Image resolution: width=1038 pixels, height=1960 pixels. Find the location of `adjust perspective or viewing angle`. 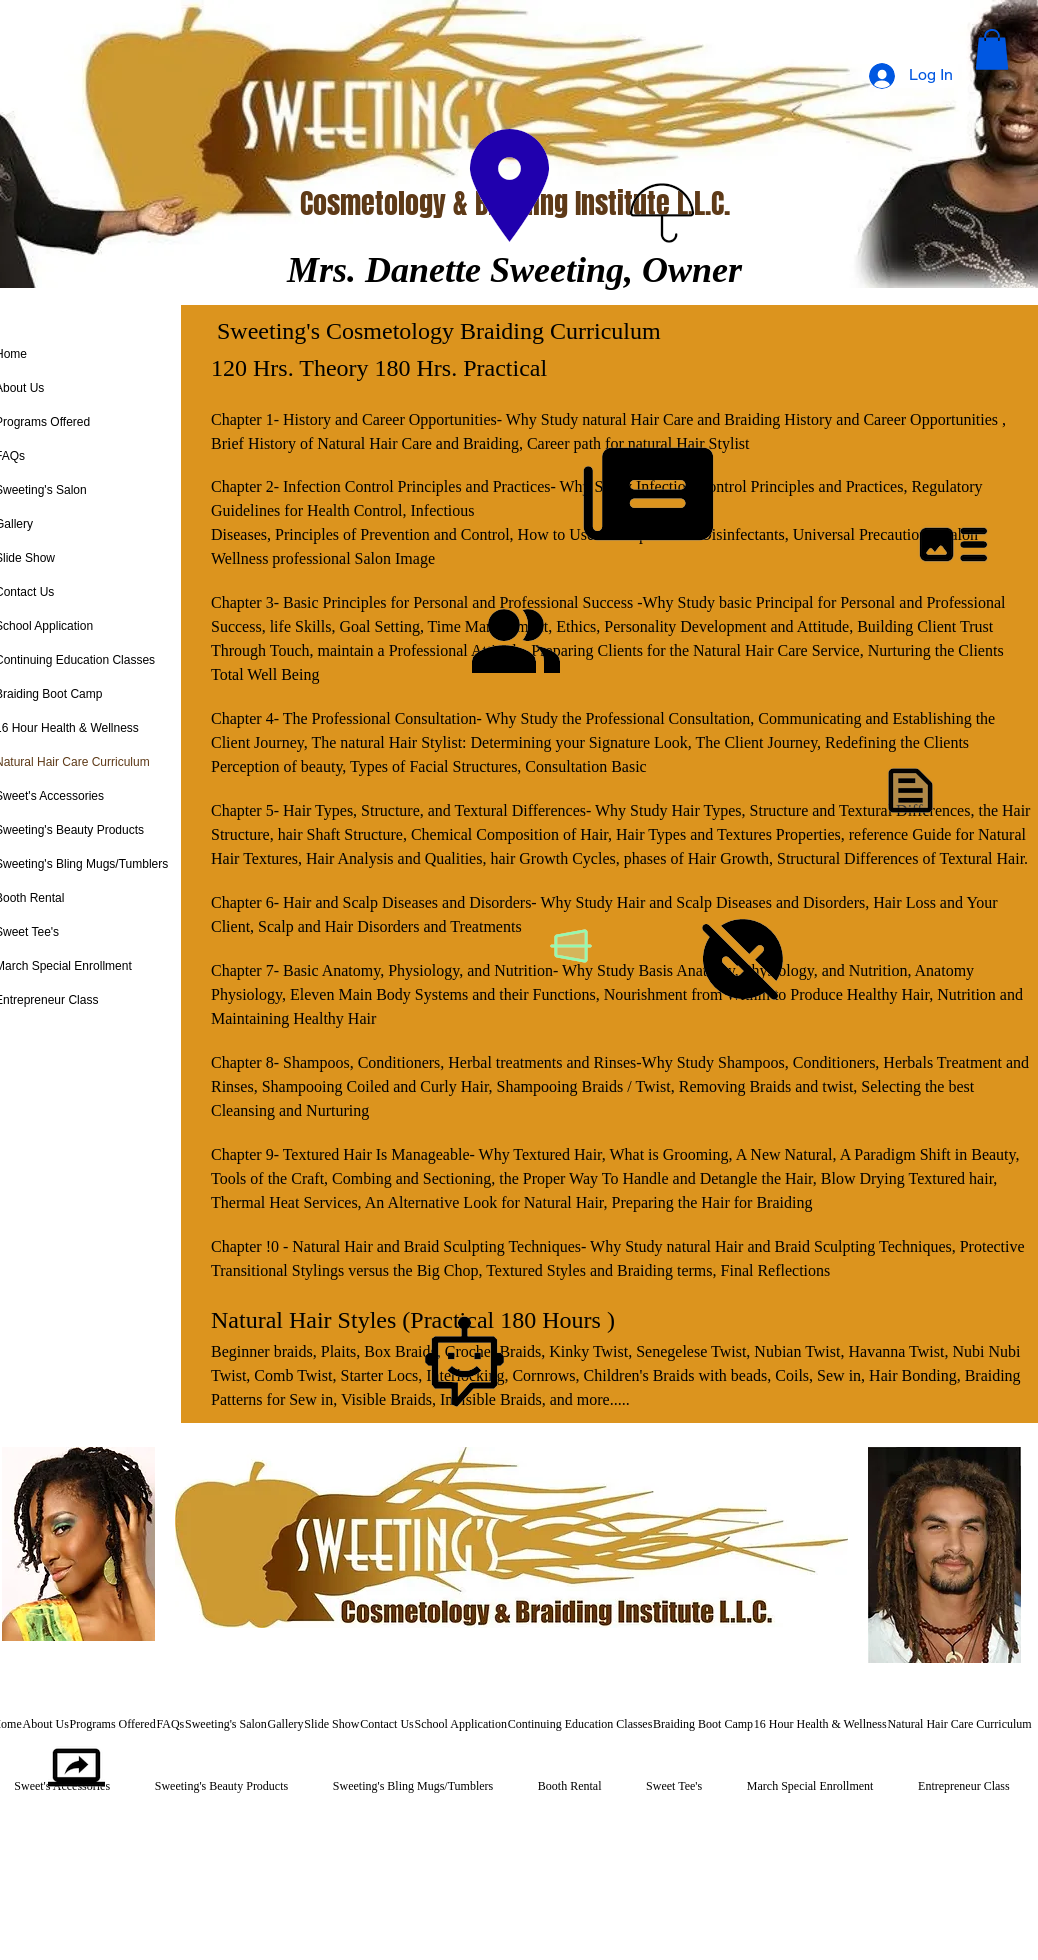

adjust perspective or viewing angle is located at coordinates (571, 946).